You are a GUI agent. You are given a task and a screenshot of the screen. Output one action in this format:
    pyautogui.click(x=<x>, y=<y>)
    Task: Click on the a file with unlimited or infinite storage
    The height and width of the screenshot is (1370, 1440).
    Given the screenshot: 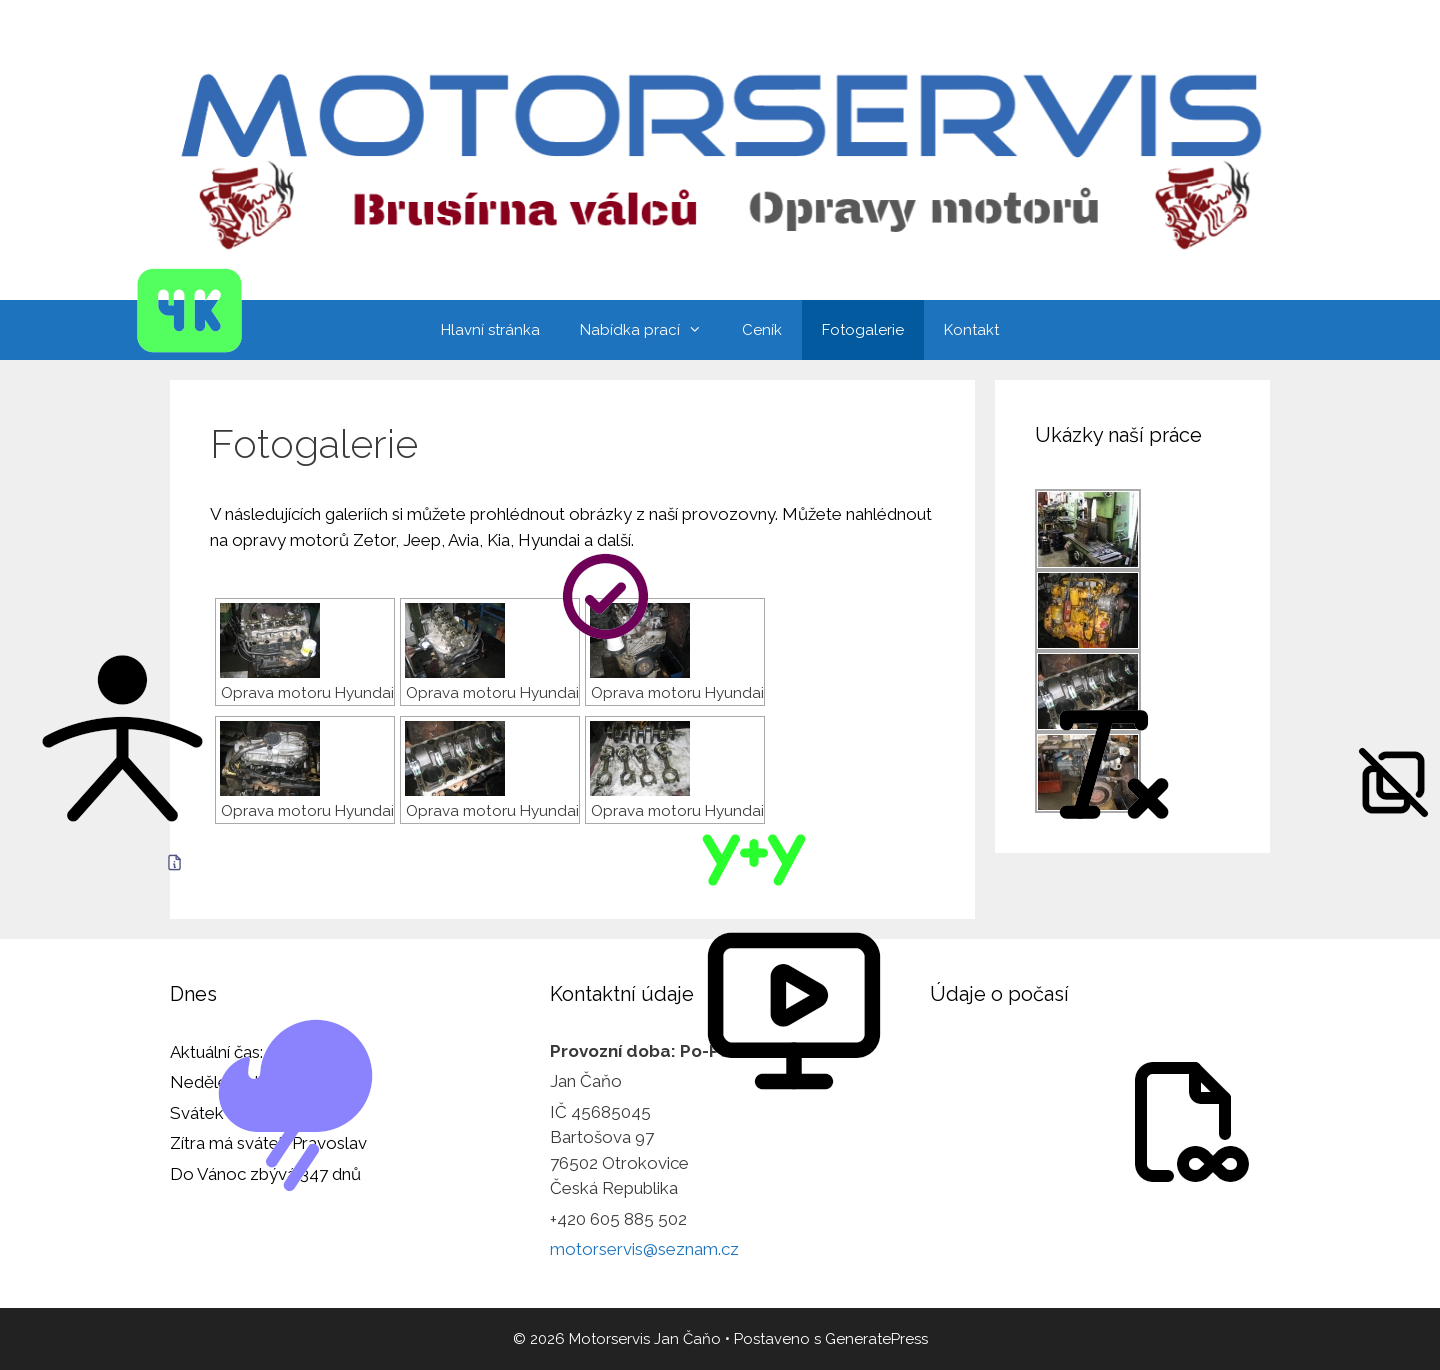 What is the action you would take?
    pyautogui.click(x=1183, y=1122)
    